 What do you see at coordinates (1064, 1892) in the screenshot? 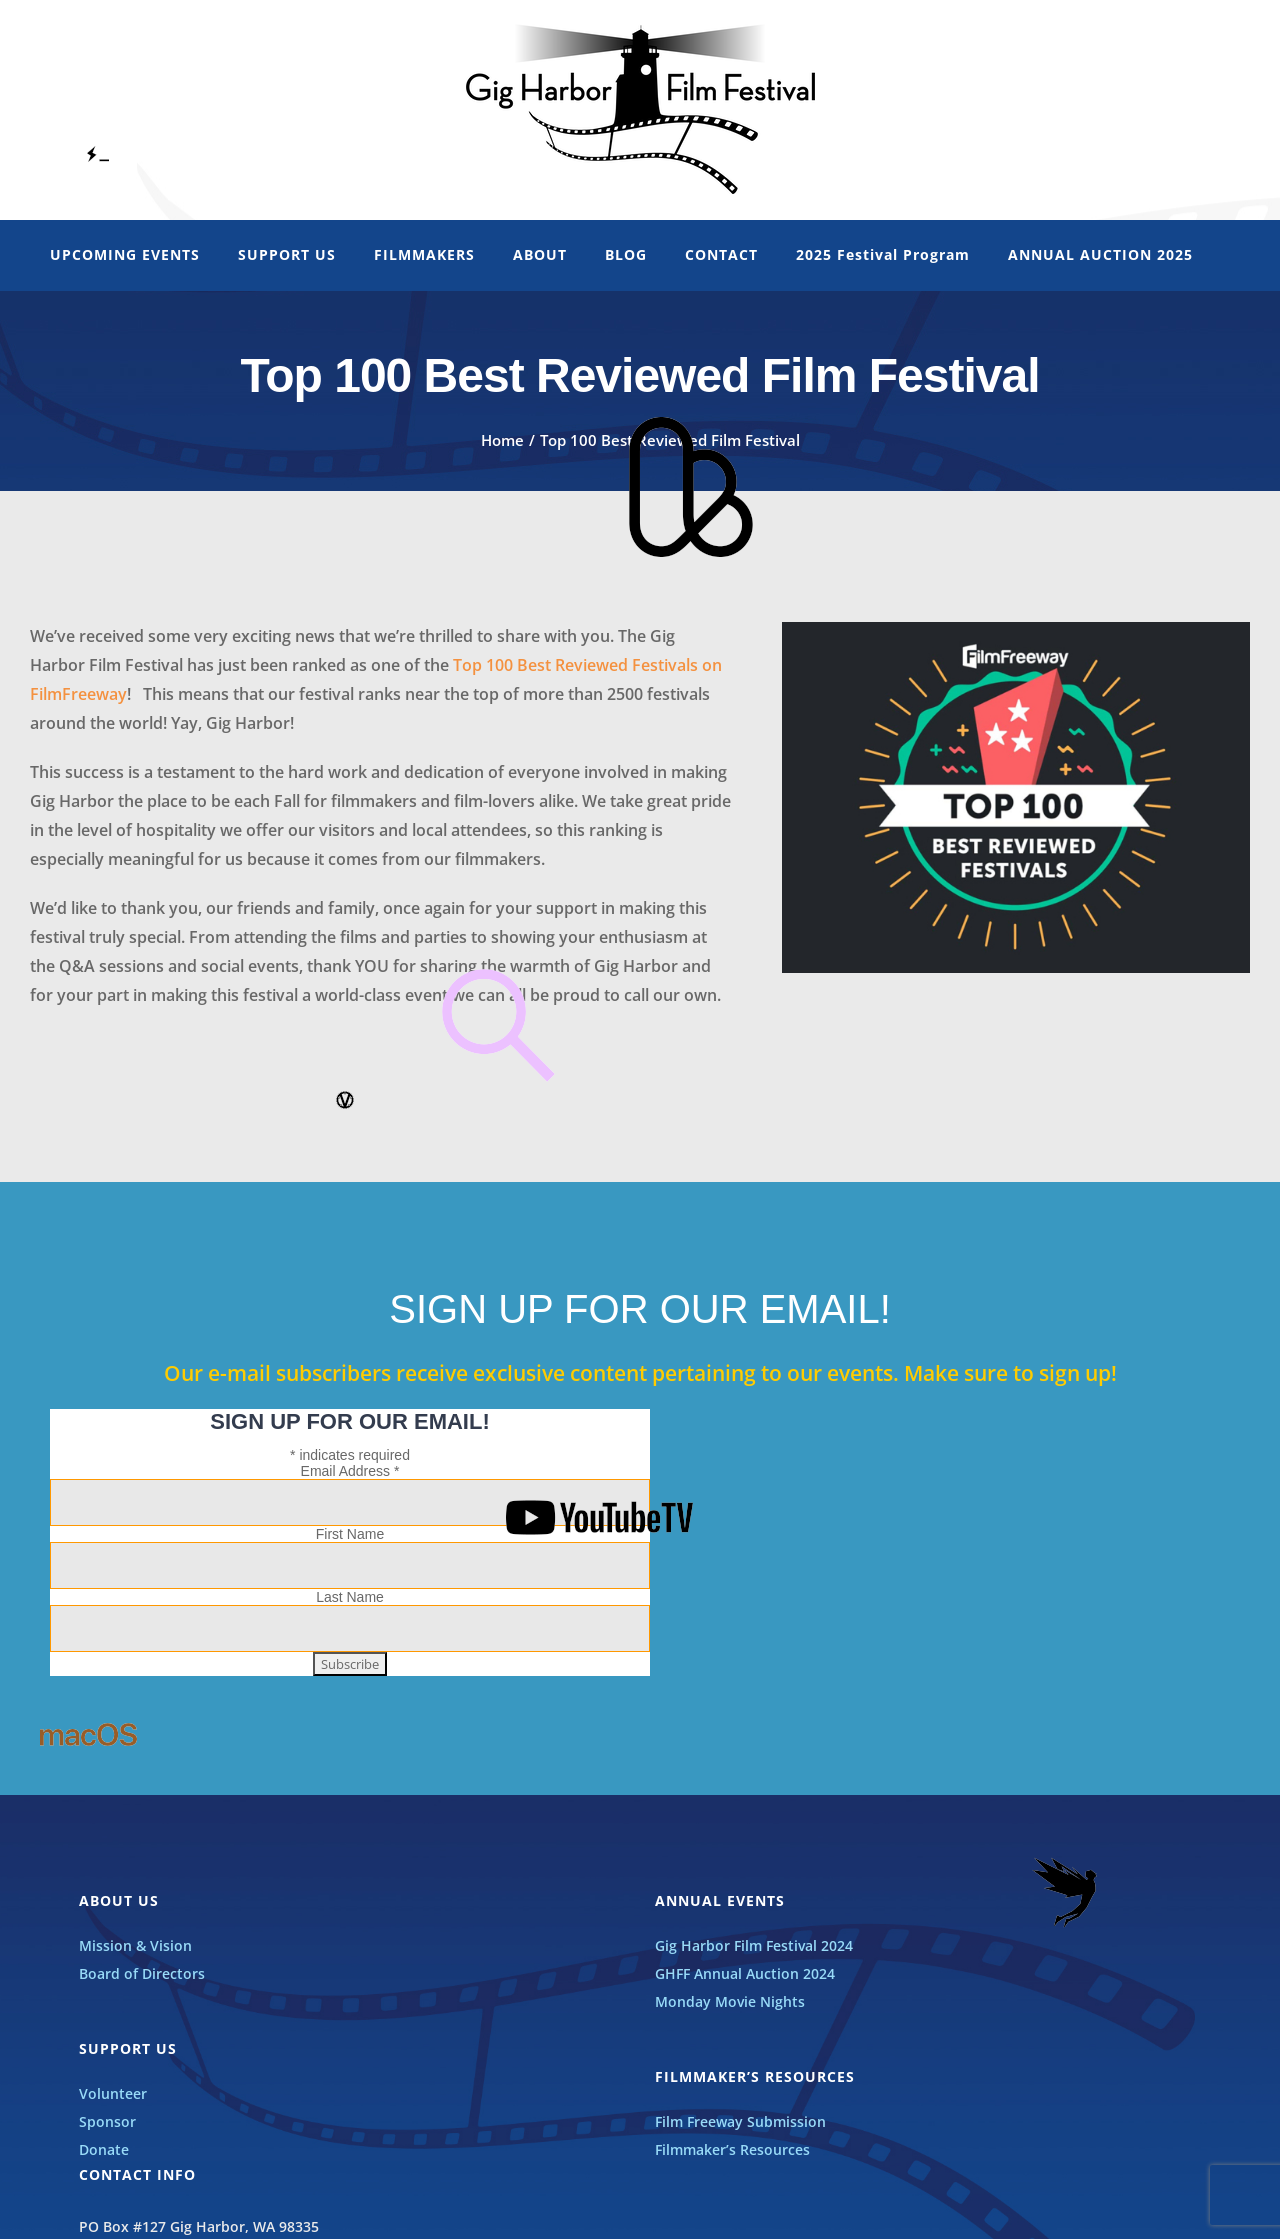
I see `studiovinari brand logo` at bounding box center [1064, 1892].